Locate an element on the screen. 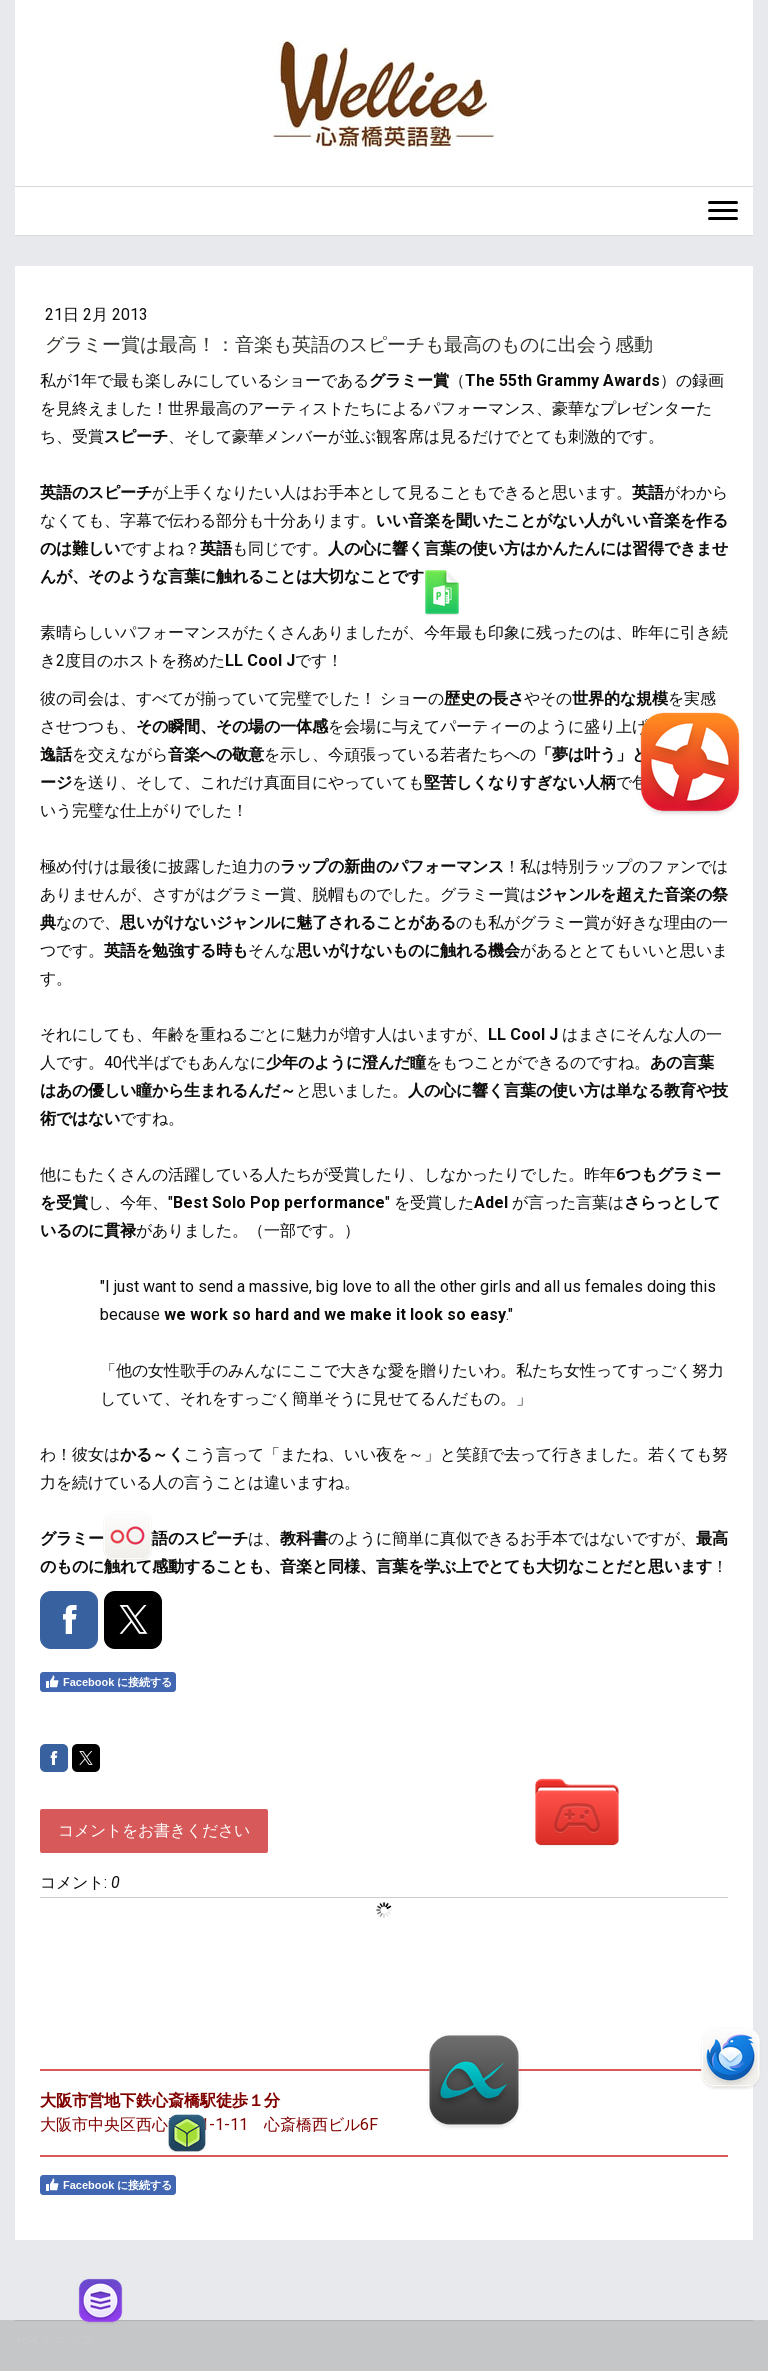 The image size is (768, 2371). launch genymotion android emulator is located at coordinates (127, 1535).